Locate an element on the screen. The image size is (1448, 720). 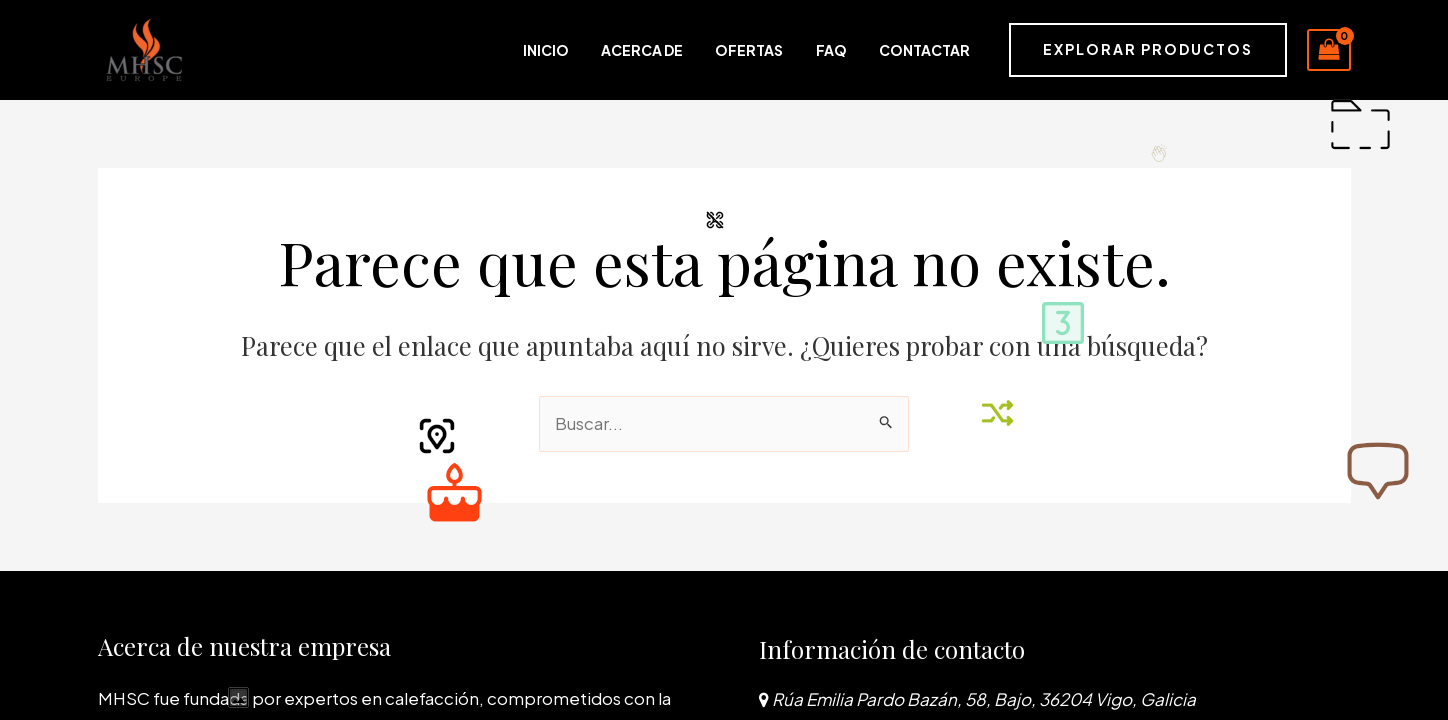
shuffle or randomize playlist order is located at coordinates (997, 413).